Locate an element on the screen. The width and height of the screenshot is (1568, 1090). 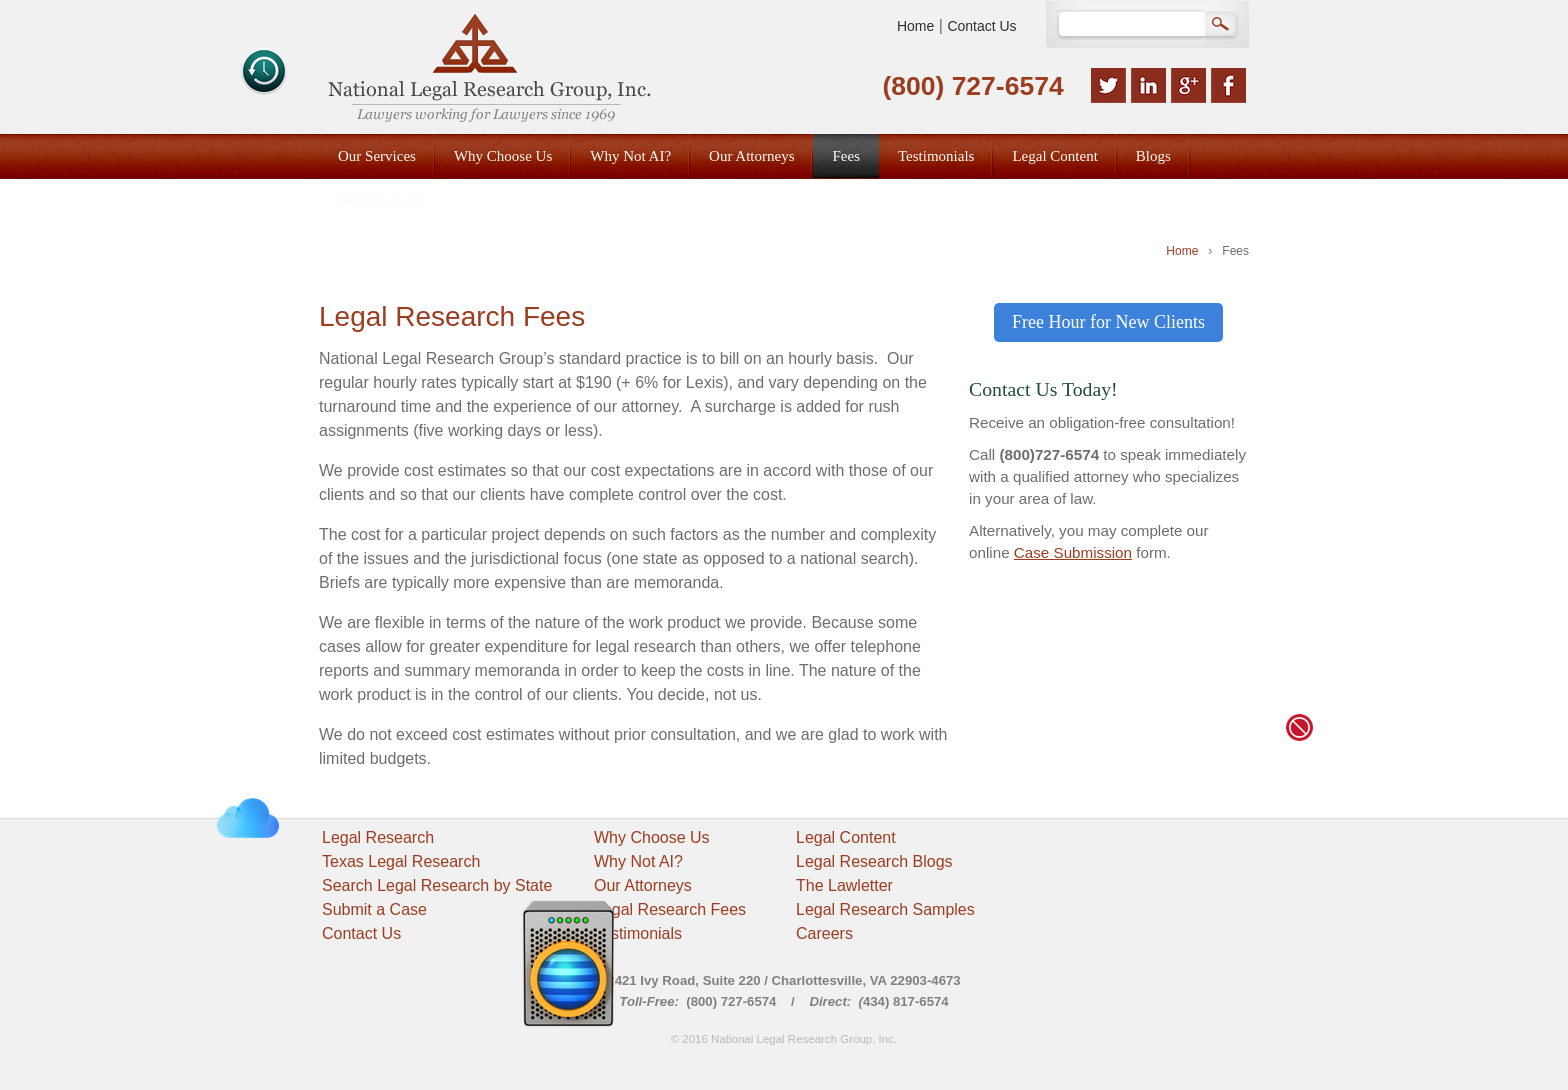
access iCloud Drive cloud storage is located at coordinates (248, 818).